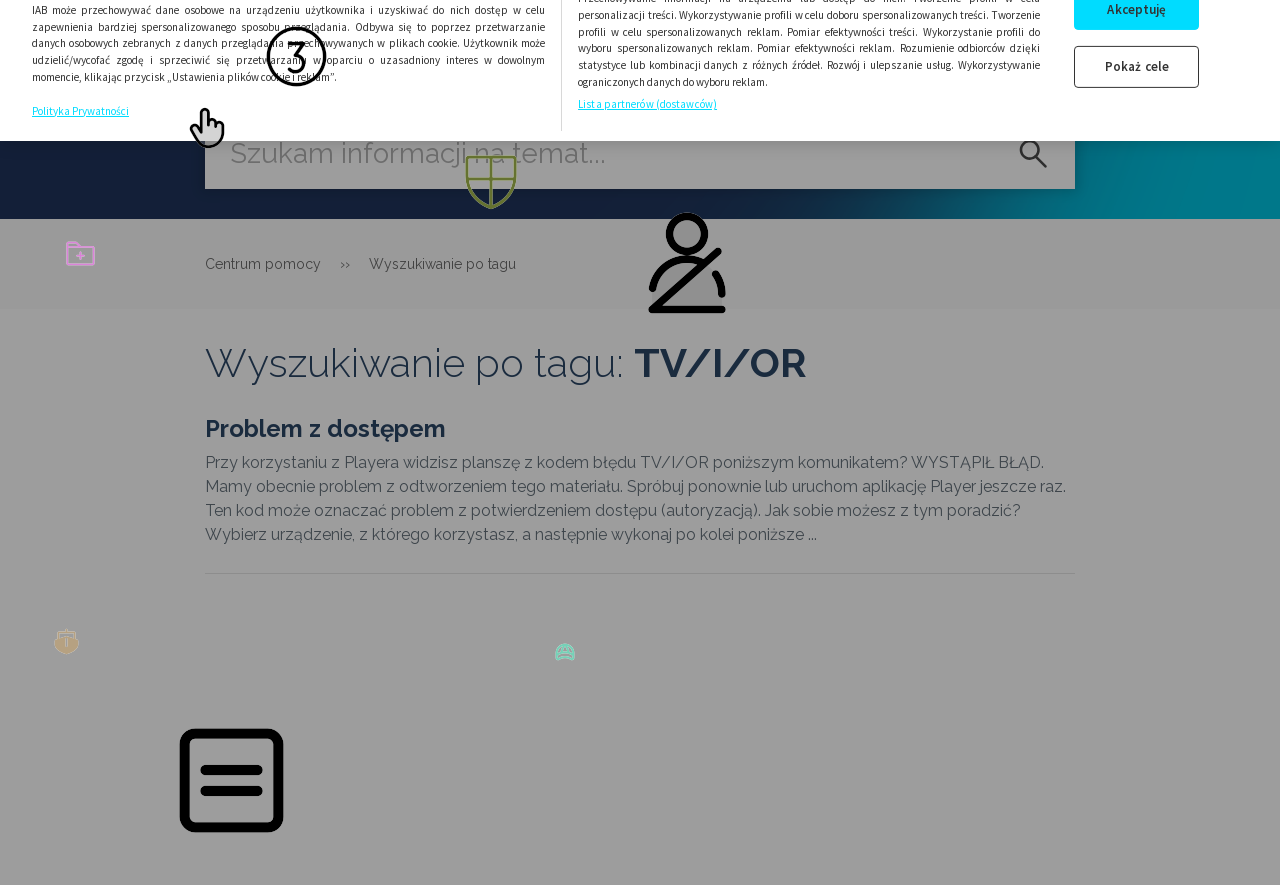 The height and width of the screenshot is (885, 1280). I want to click on indicates seatbelt reminder or safety warning, so click(687, 263).